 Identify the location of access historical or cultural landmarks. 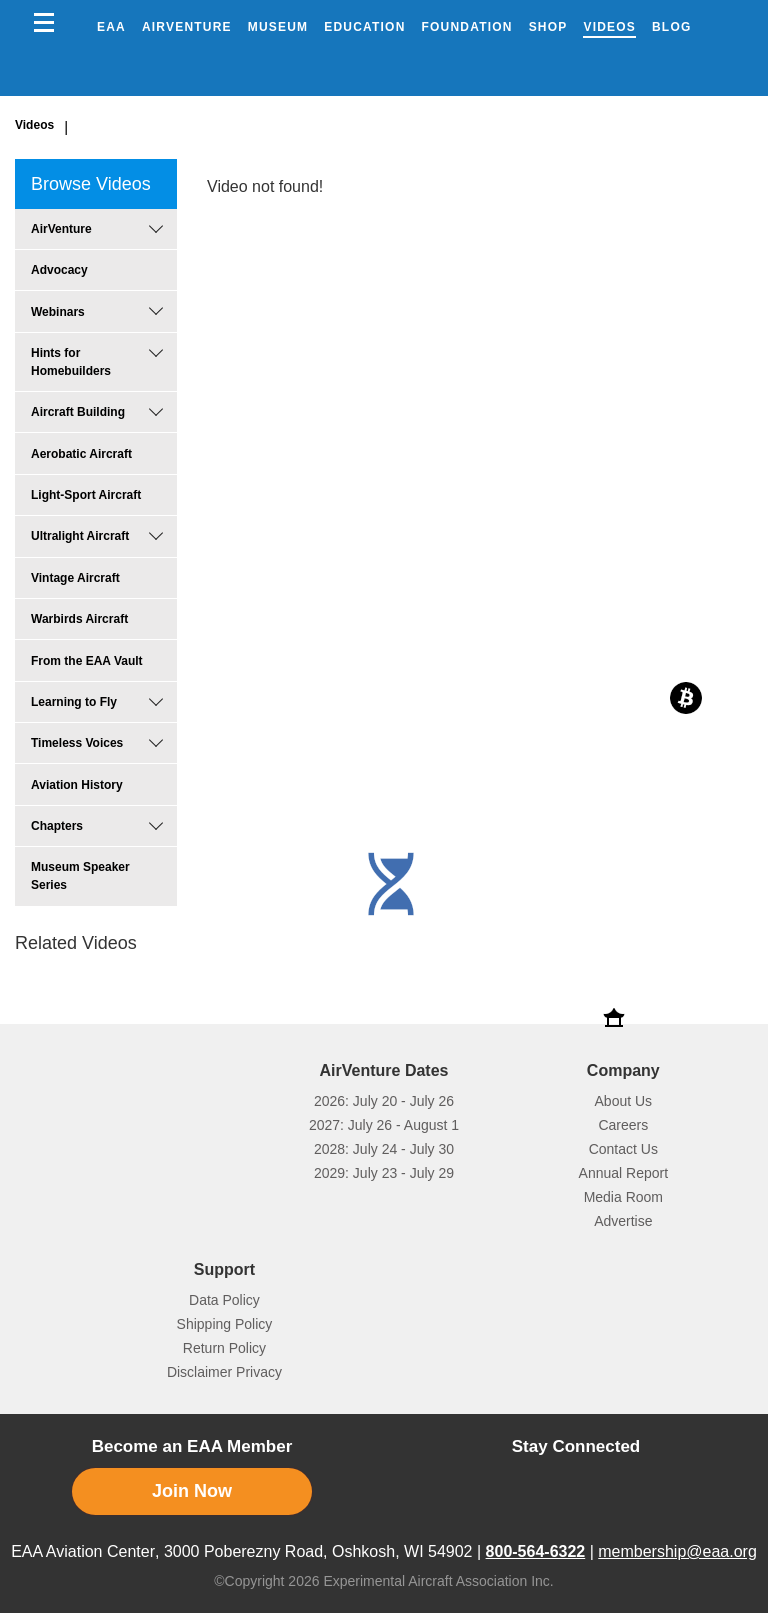
(614, 1018).